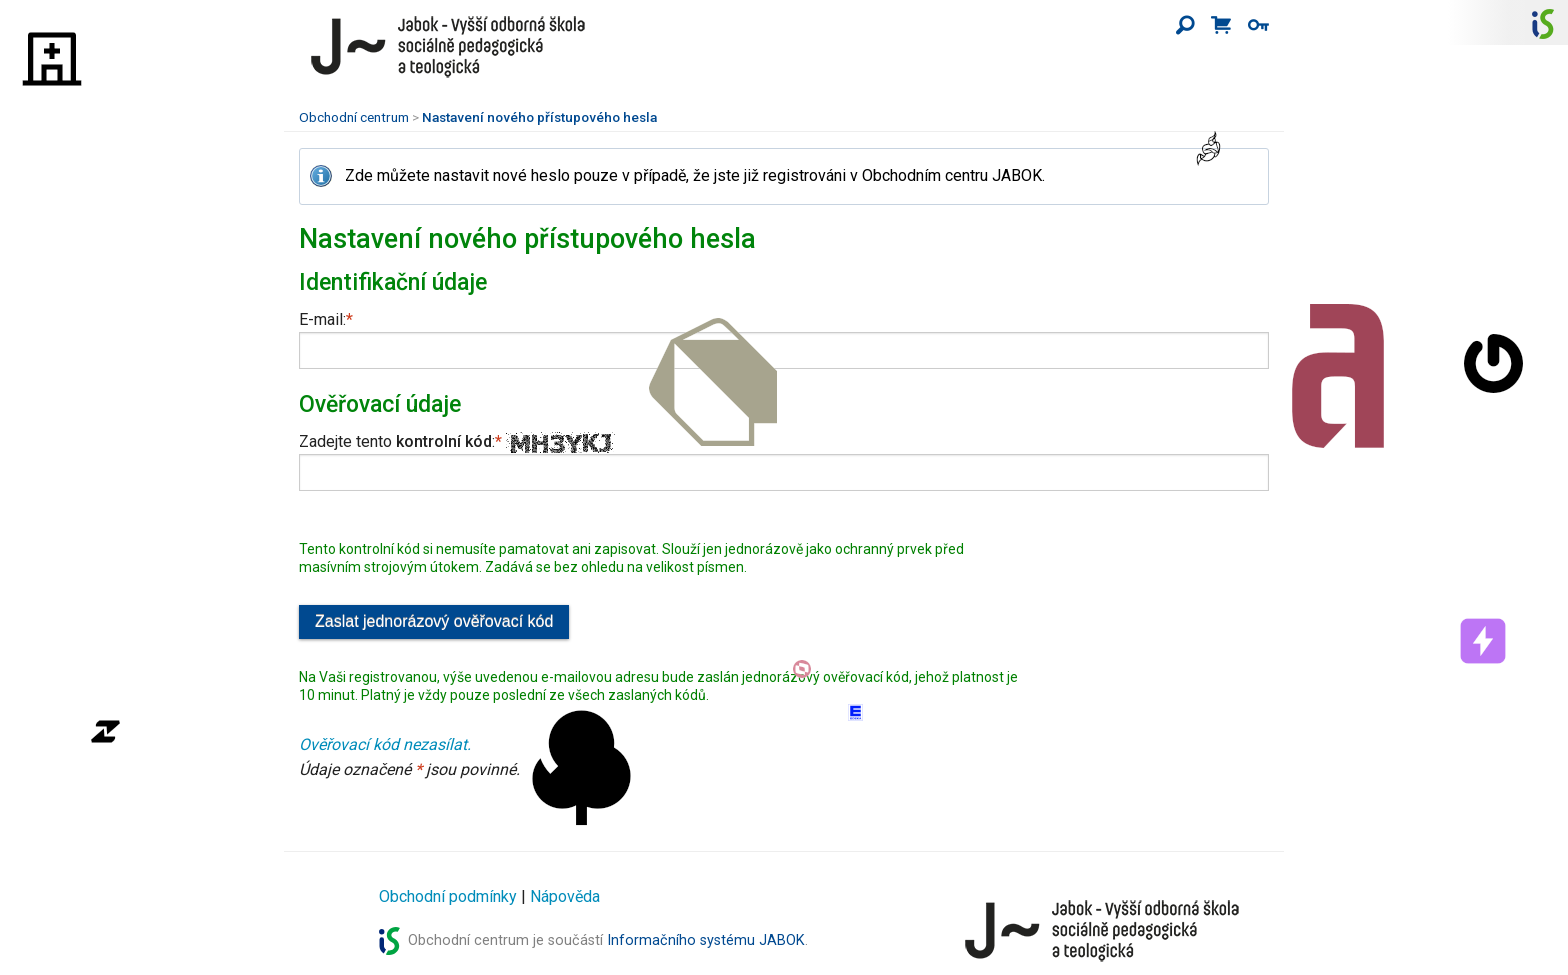  What do you see at coordinates (105, 731) in the screenshot?
I see `zincsearch logo` at bounding box center [105, 731].